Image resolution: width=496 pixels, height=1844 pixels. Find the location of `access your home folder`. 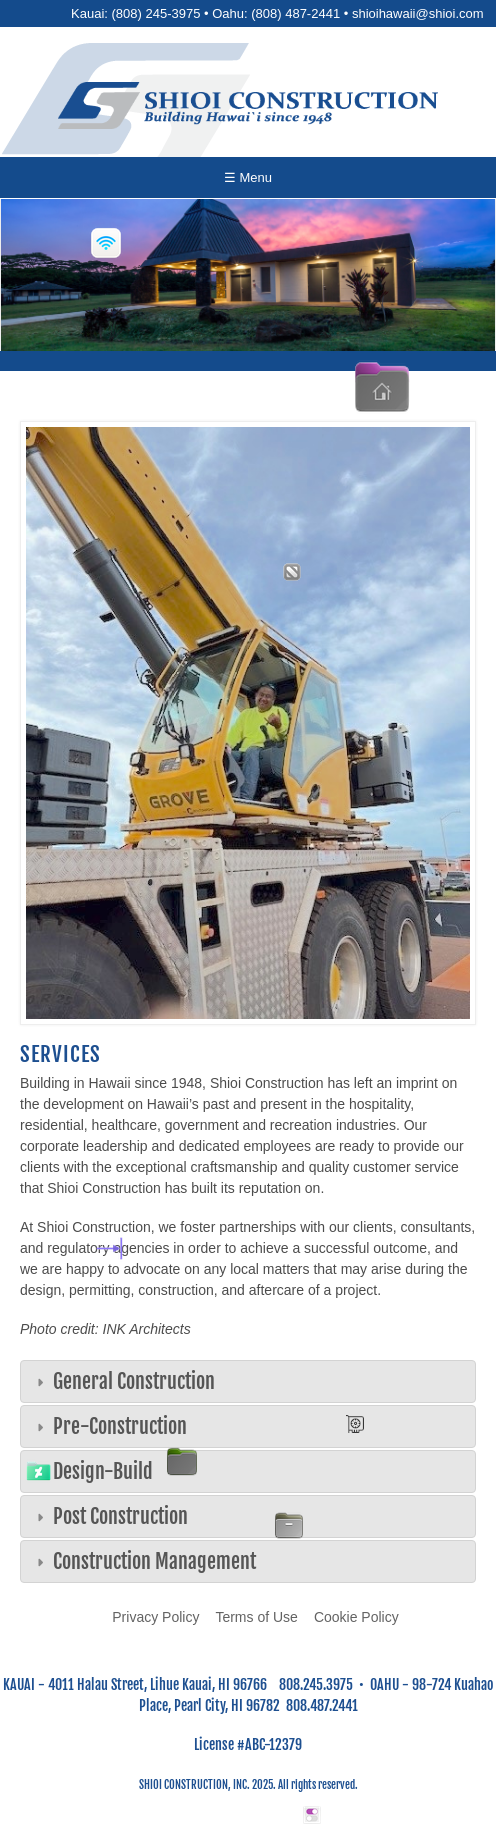

access your home folder is located at coordinates (382, 387).